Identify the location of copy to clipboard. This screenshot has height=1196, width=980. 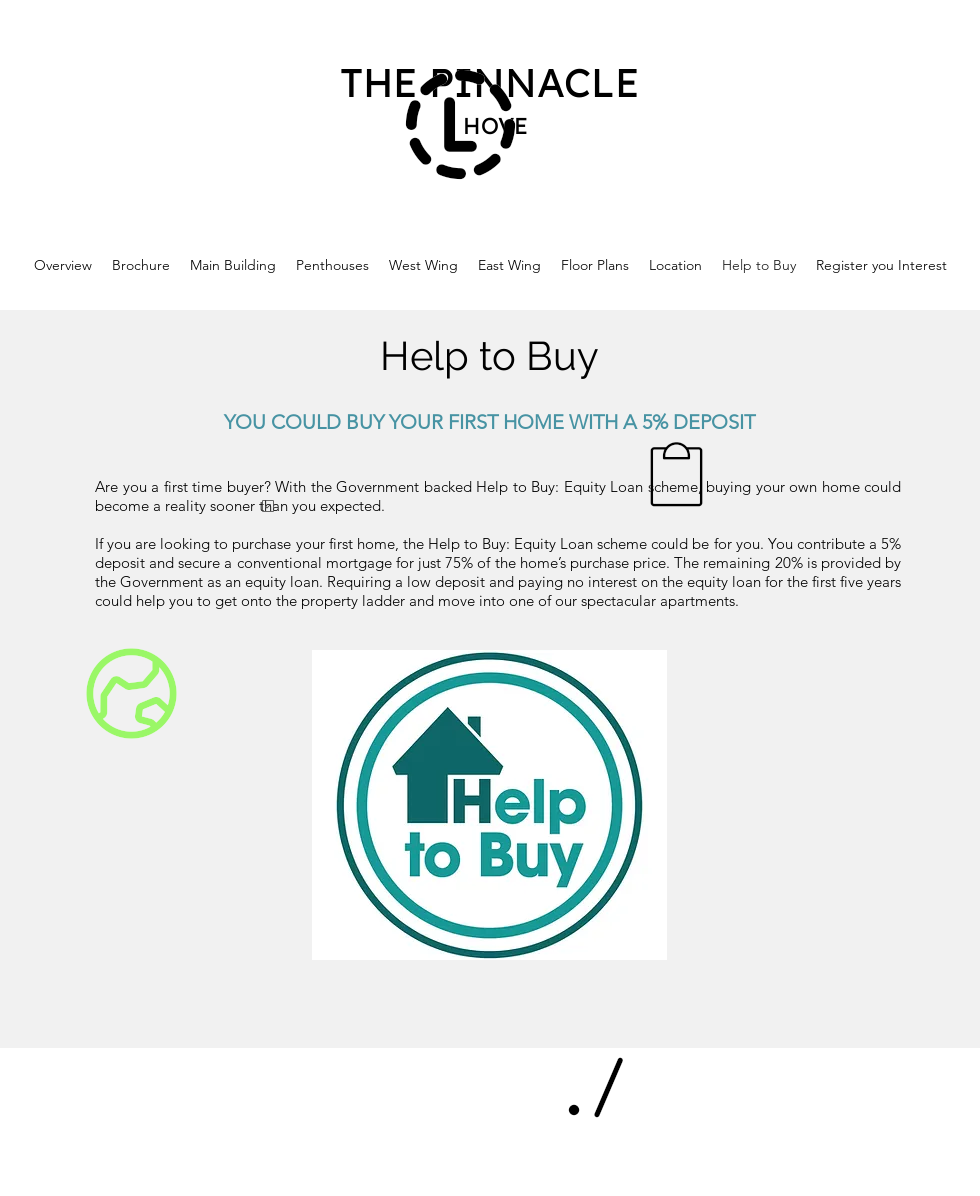
(676, 475).